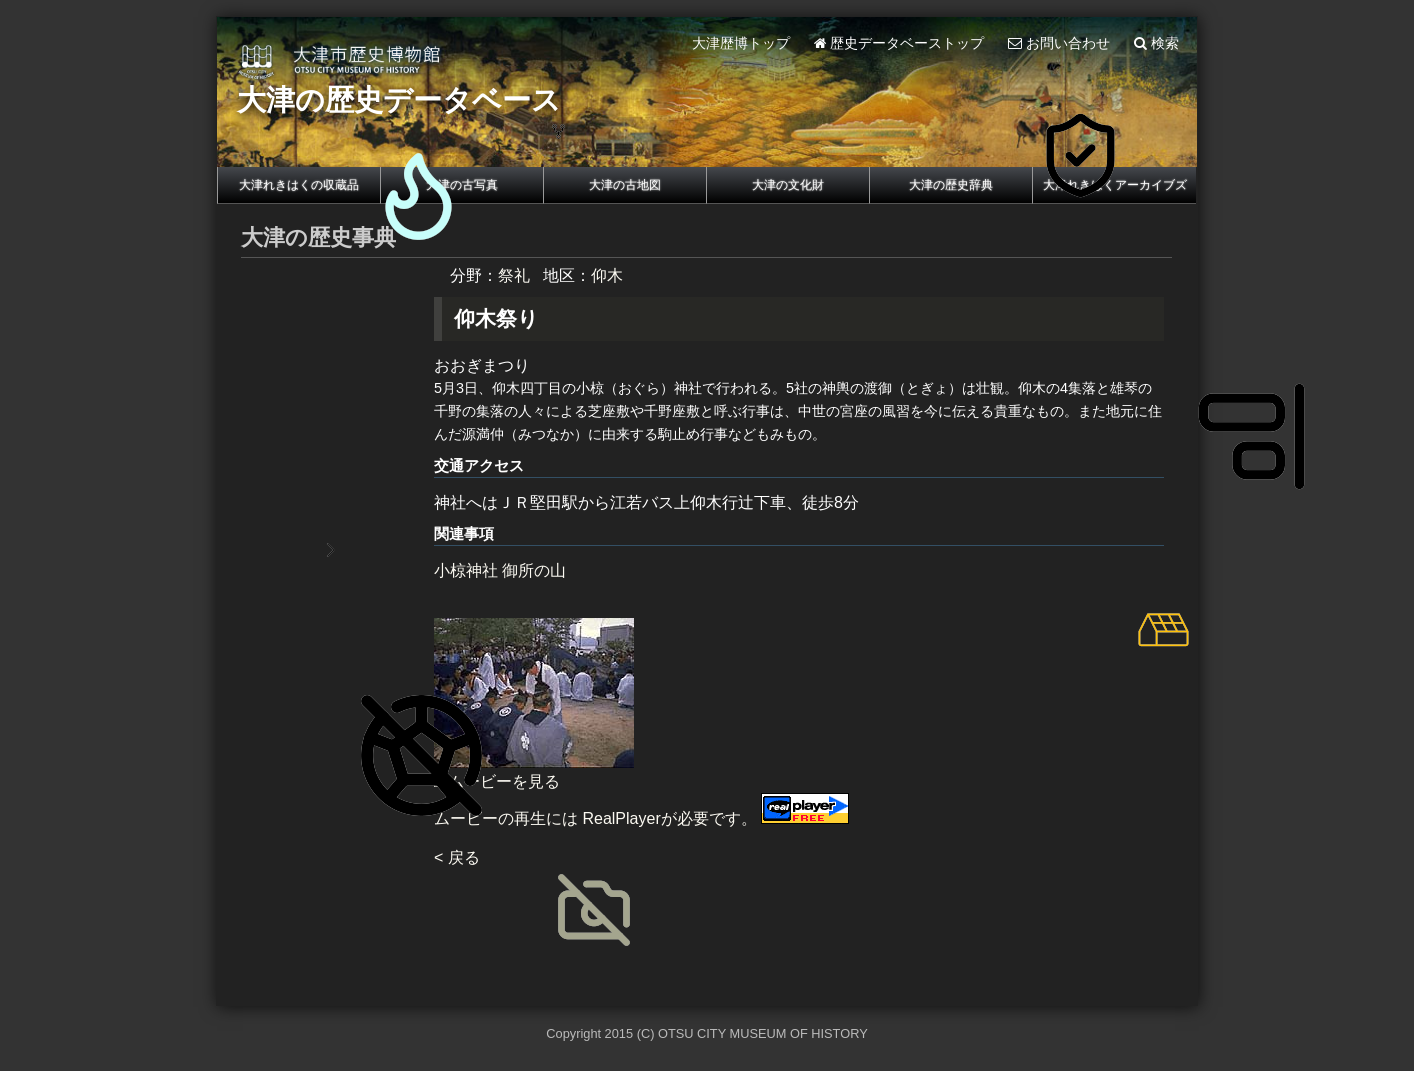 The image size is (1414, 1071). I want to click on view solar panel or renewable energy settings, so click(1163, 631).